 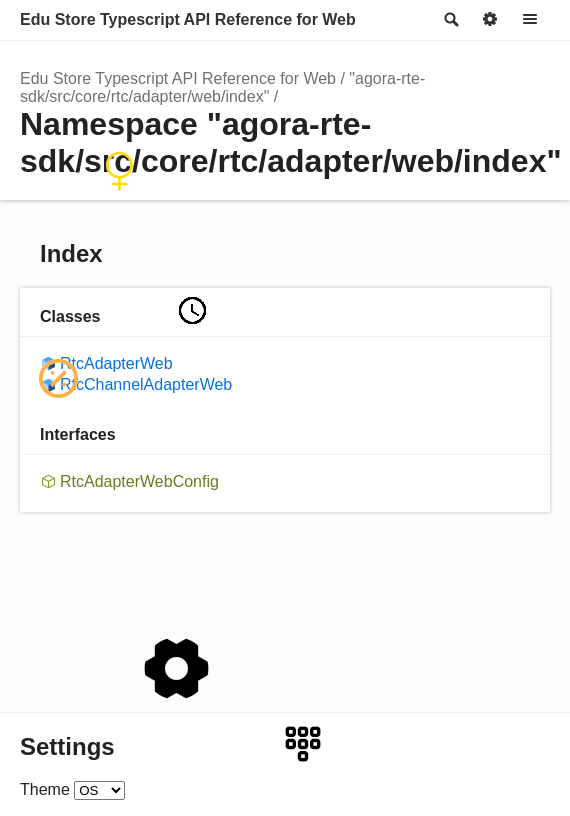 What do you see at coordinates (192, 310) in the screenshot?
I see `view time or clock settings` at bounding box center [192, 310].